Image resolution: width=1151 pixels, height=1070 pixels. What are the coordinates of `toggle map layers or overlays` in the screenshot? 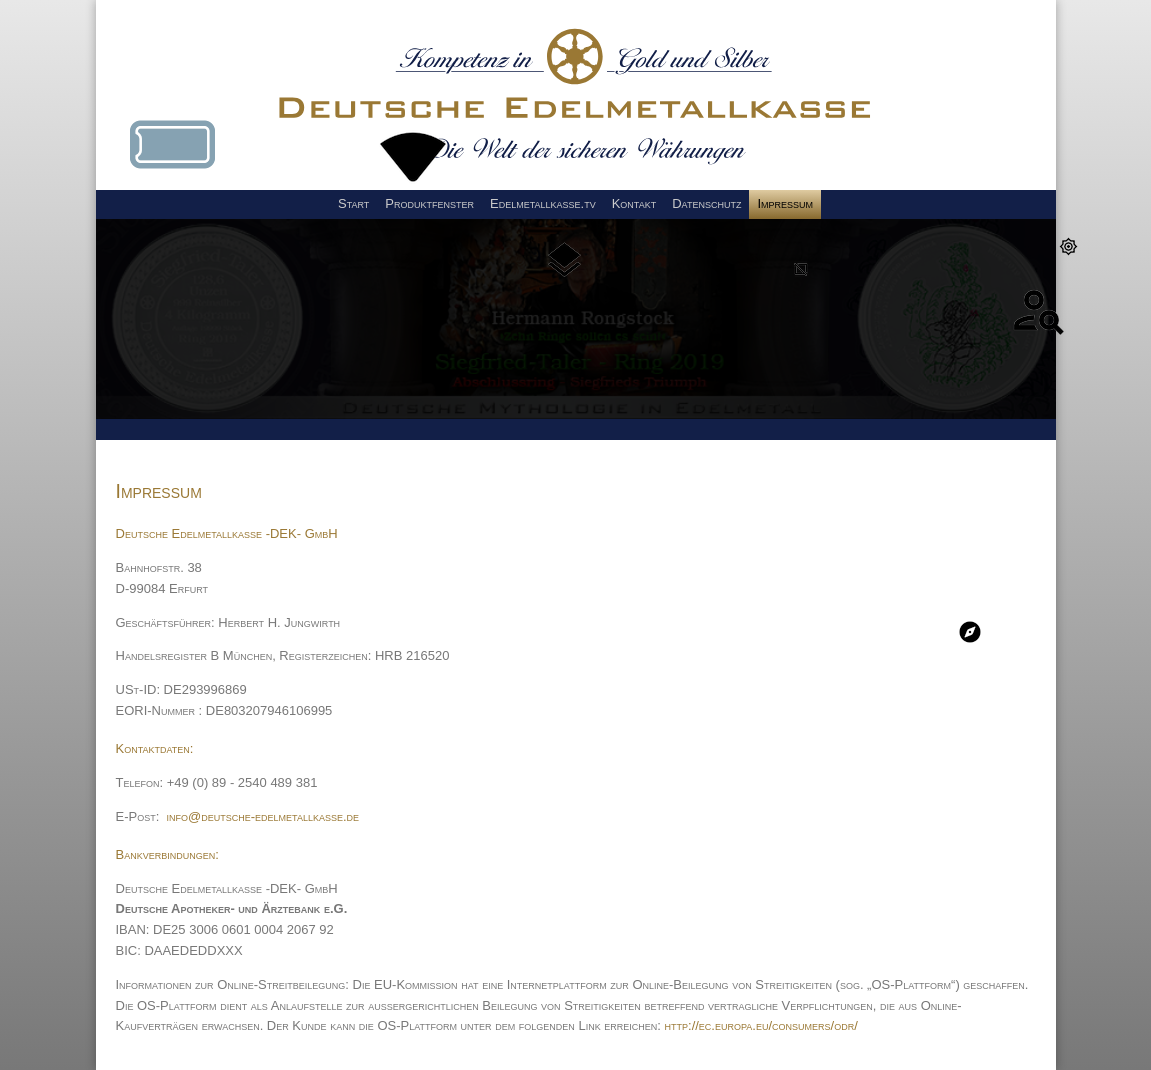 It's located at (564, 260).